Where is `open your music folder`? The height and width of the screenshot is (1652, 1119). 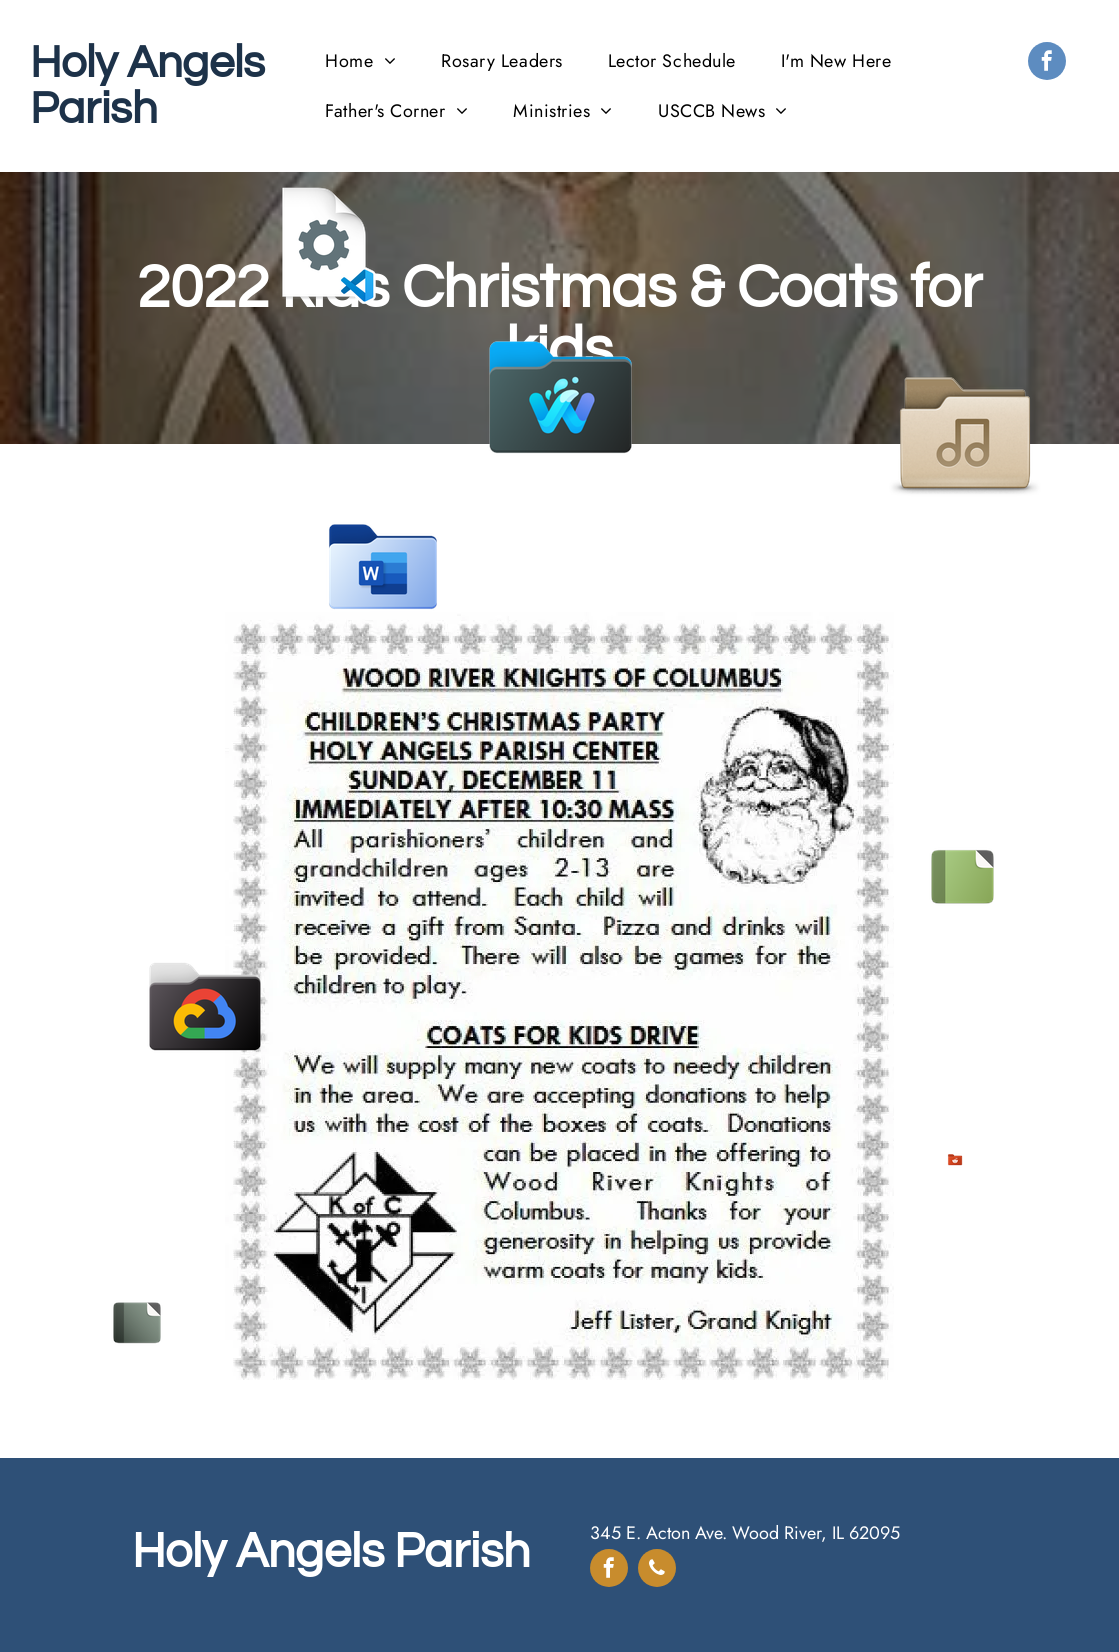
open your music folder is located at coordinates (965, 440).